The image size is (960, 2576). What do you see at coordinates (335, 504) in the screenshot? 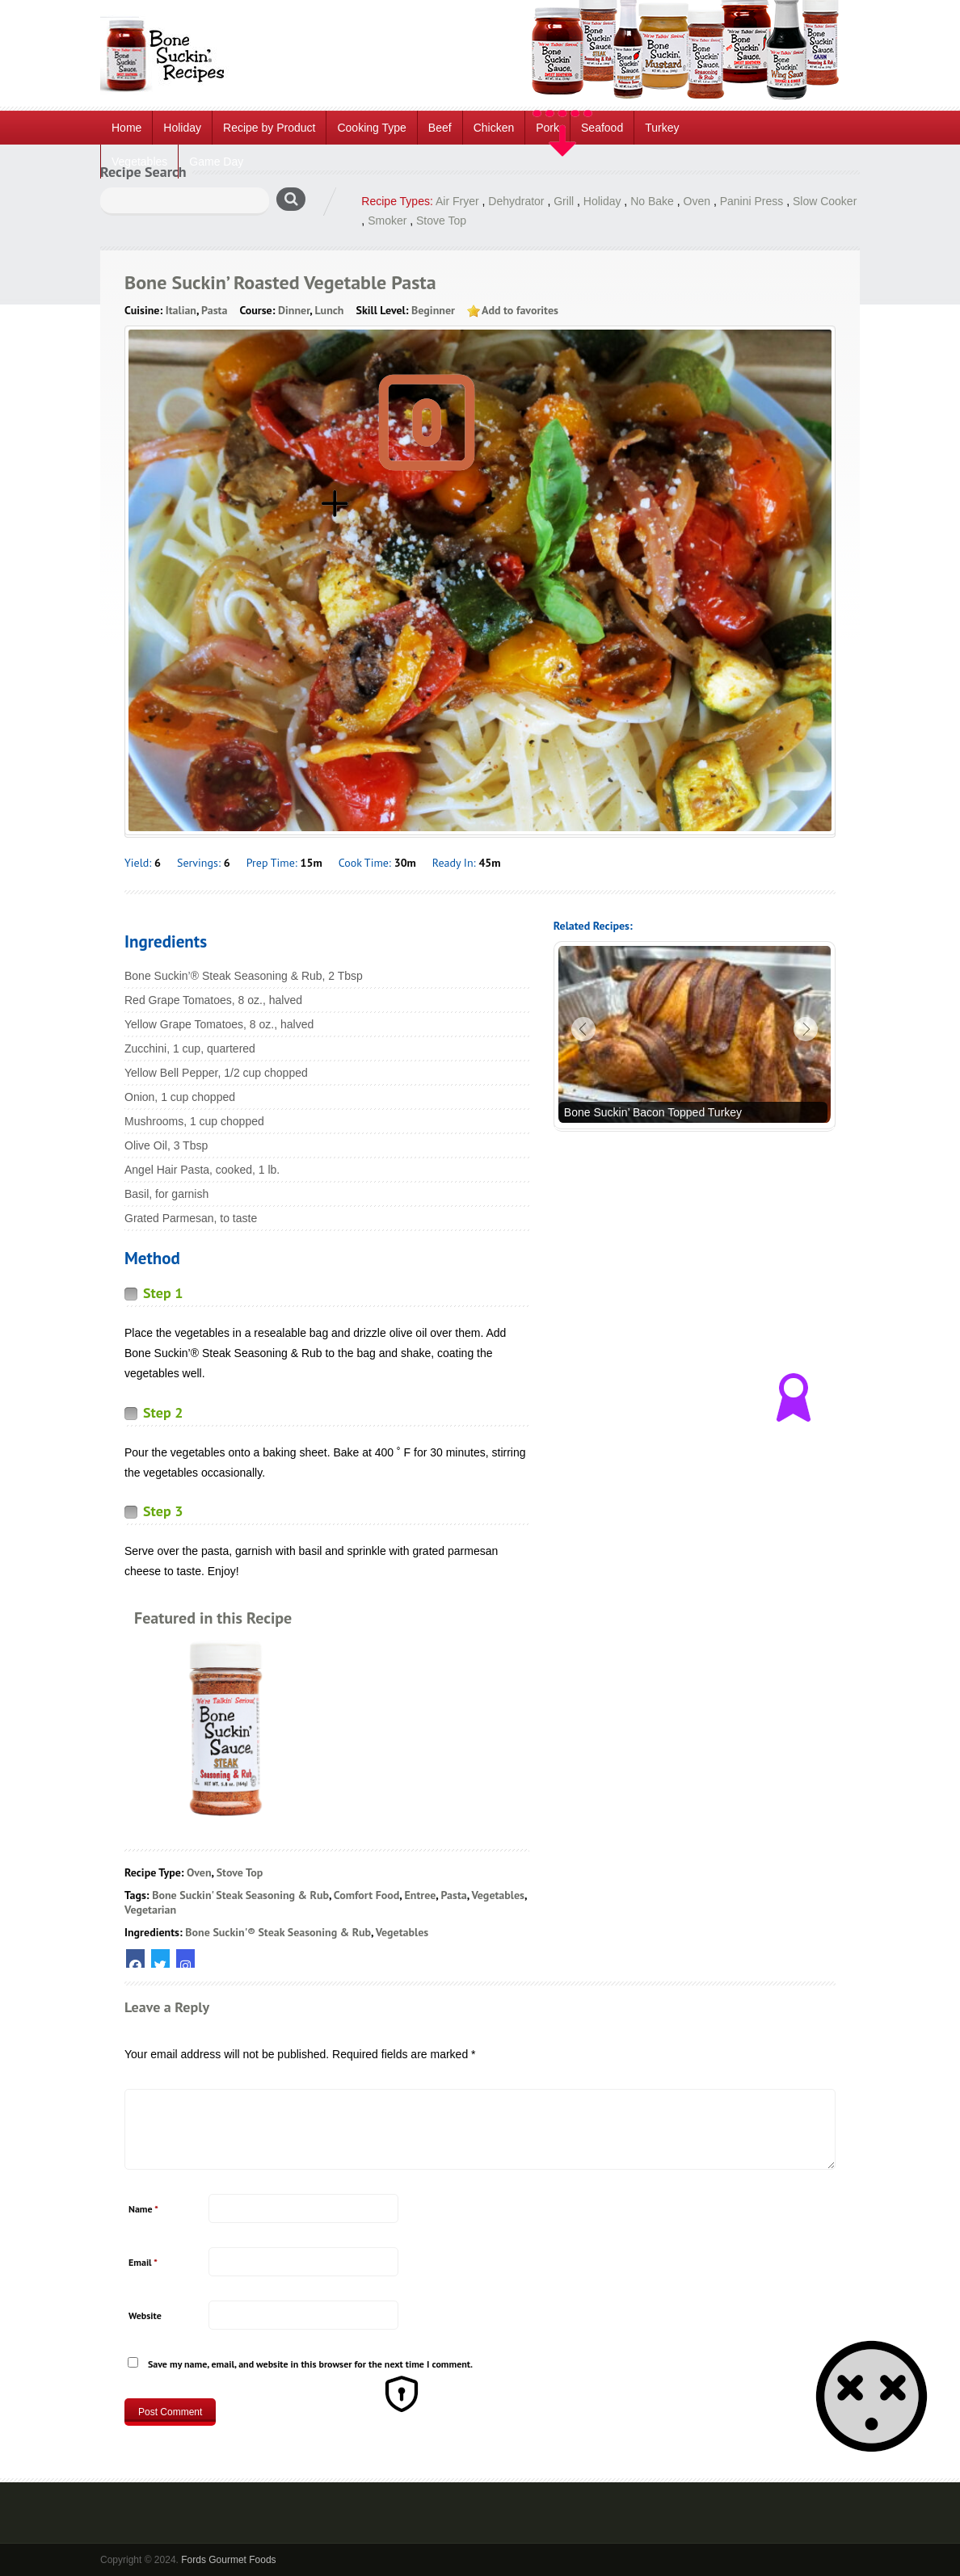
I see `add a new item` at bounding box center [335, 504].